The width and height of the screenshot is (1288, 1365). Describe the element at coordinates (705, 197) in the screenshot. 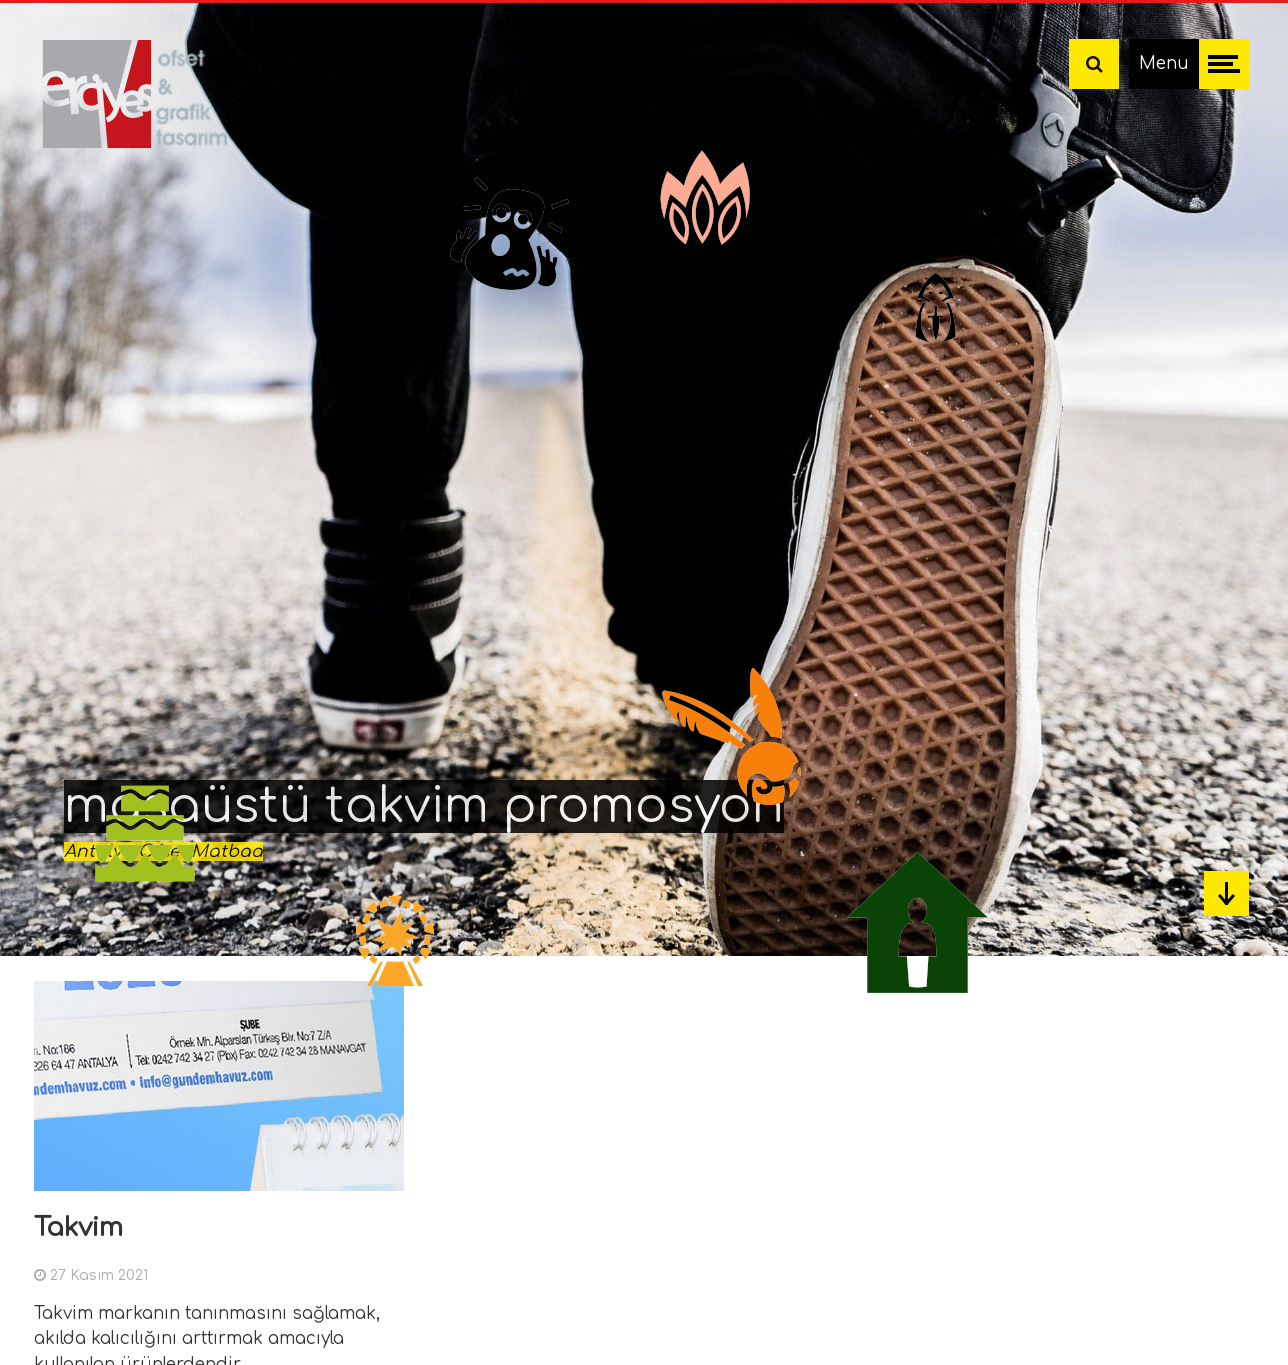

I see `access pet-related features or settings` at that location.